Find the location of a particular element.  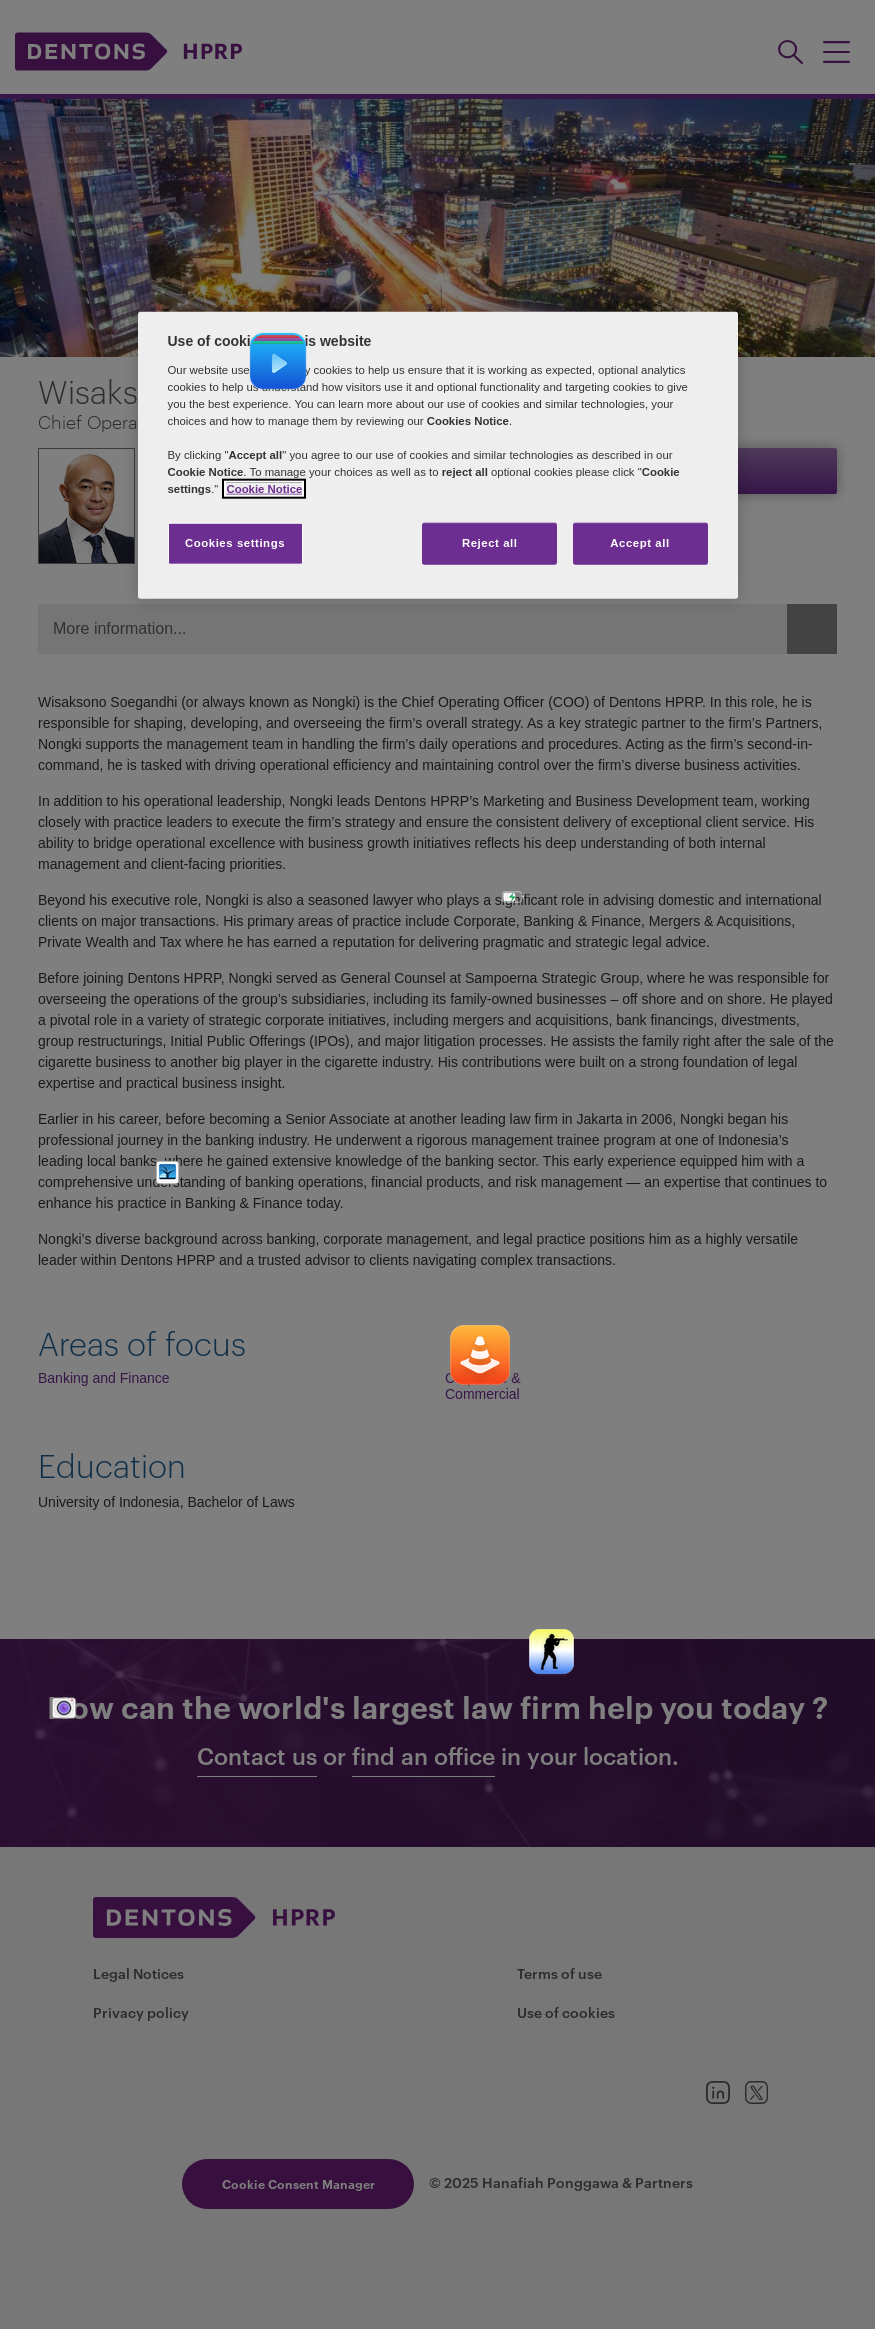

battery at 60% and currently charging is located at coordinates (513, 897).